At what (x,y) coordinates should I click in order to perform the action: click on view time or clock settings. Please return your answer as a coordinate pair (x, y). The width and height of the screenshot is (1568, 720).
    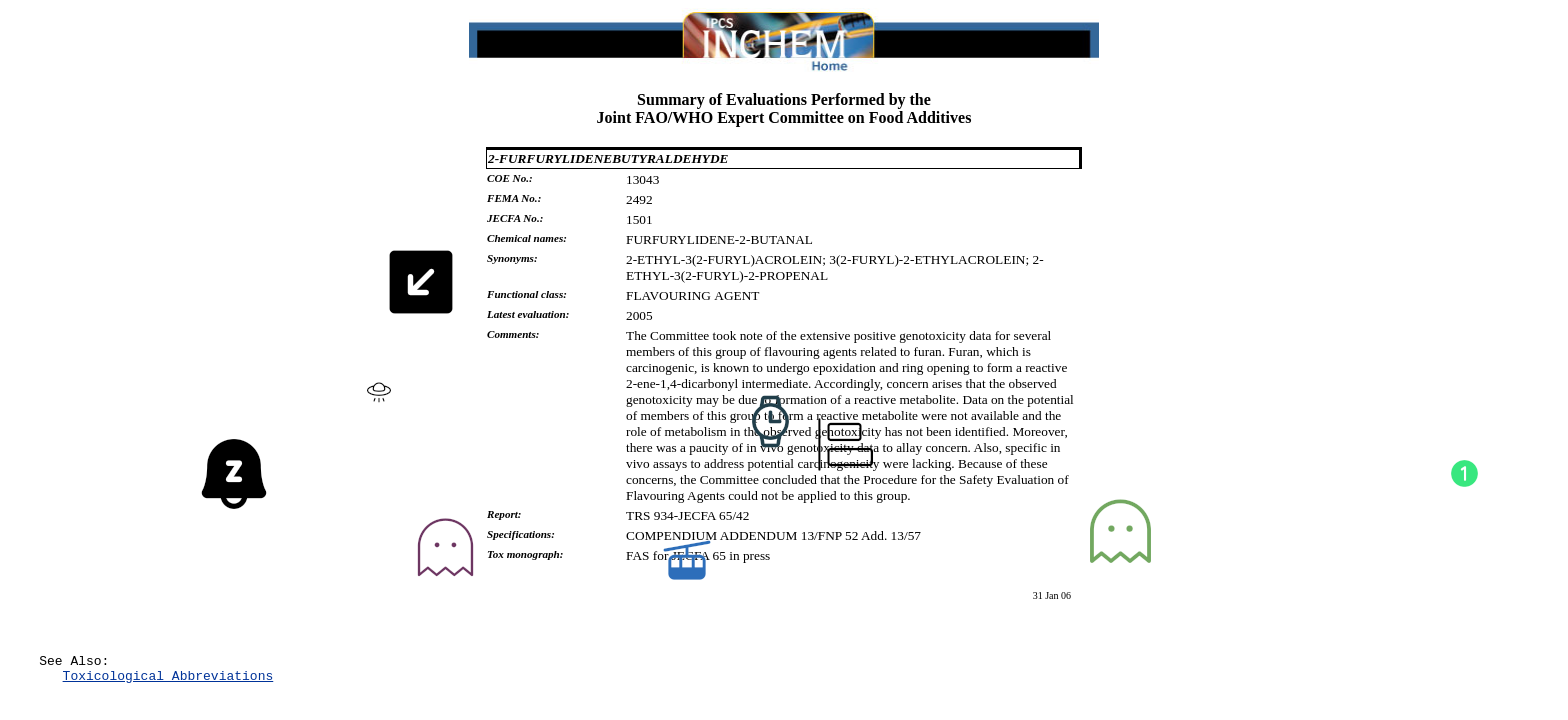
    Looking at the image, I should click on (770, 421).